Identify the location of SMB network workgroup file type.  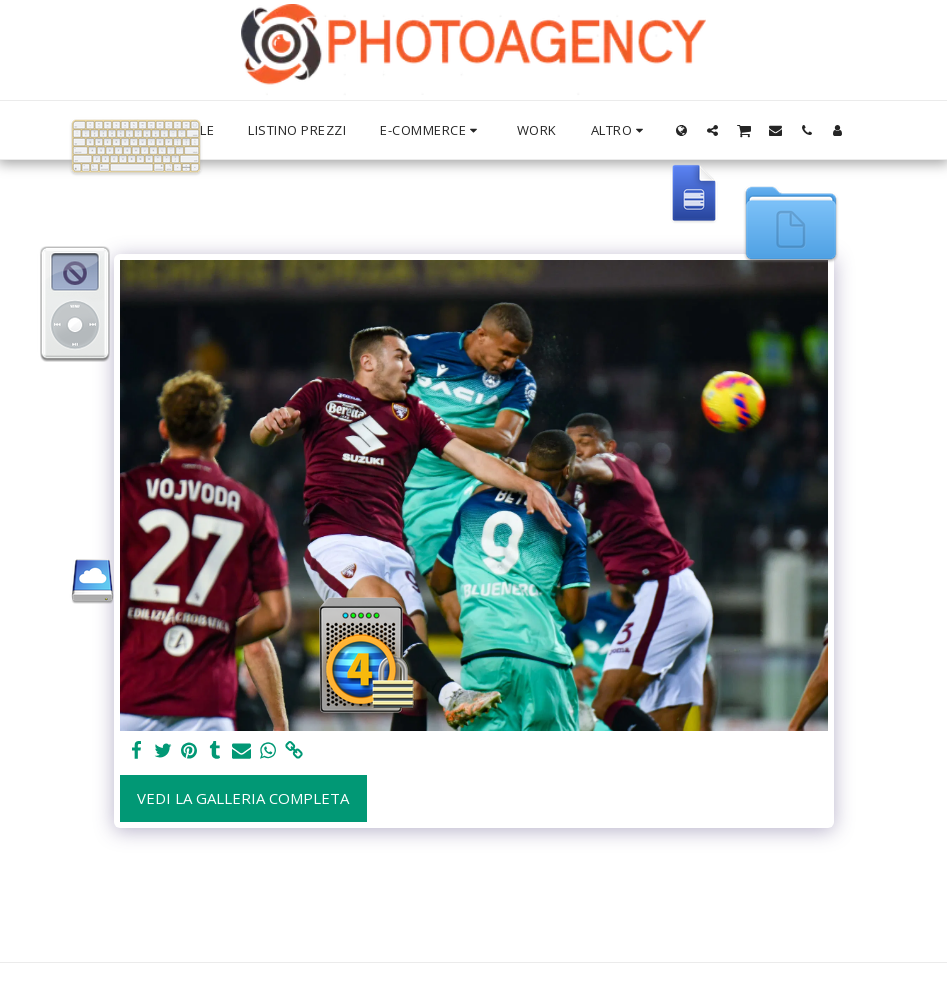
(694, 194).